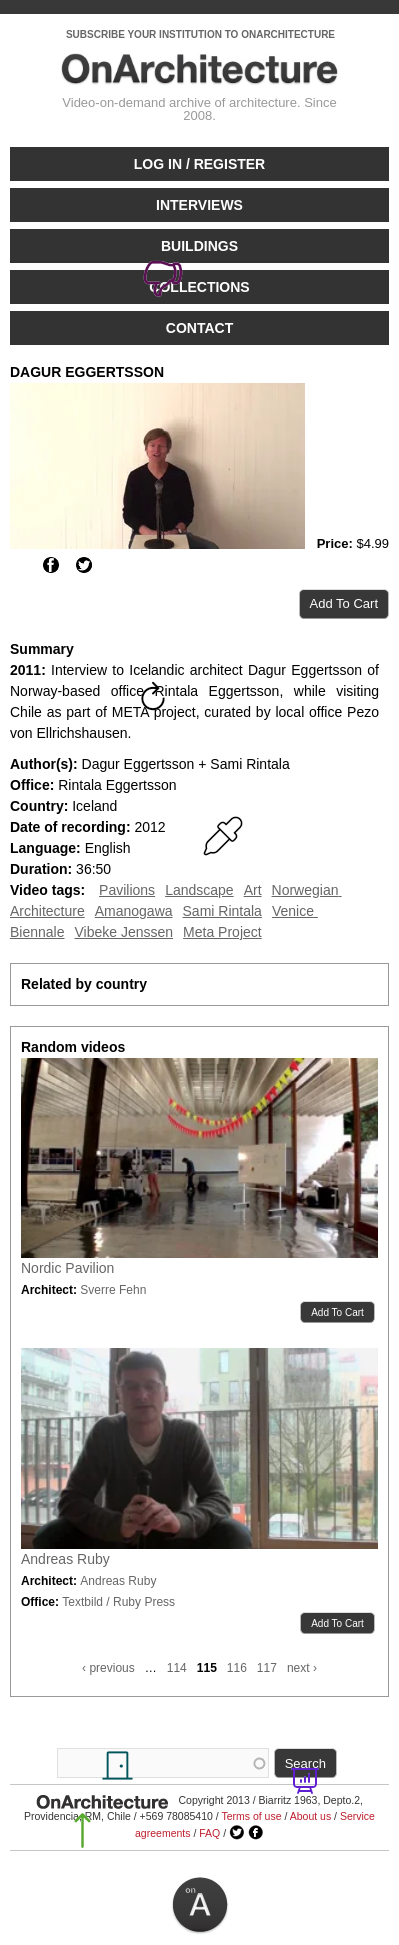  Describe the element at coordinates (223, 836) in the screenshot. I see `pick a color from the screen` at that location.